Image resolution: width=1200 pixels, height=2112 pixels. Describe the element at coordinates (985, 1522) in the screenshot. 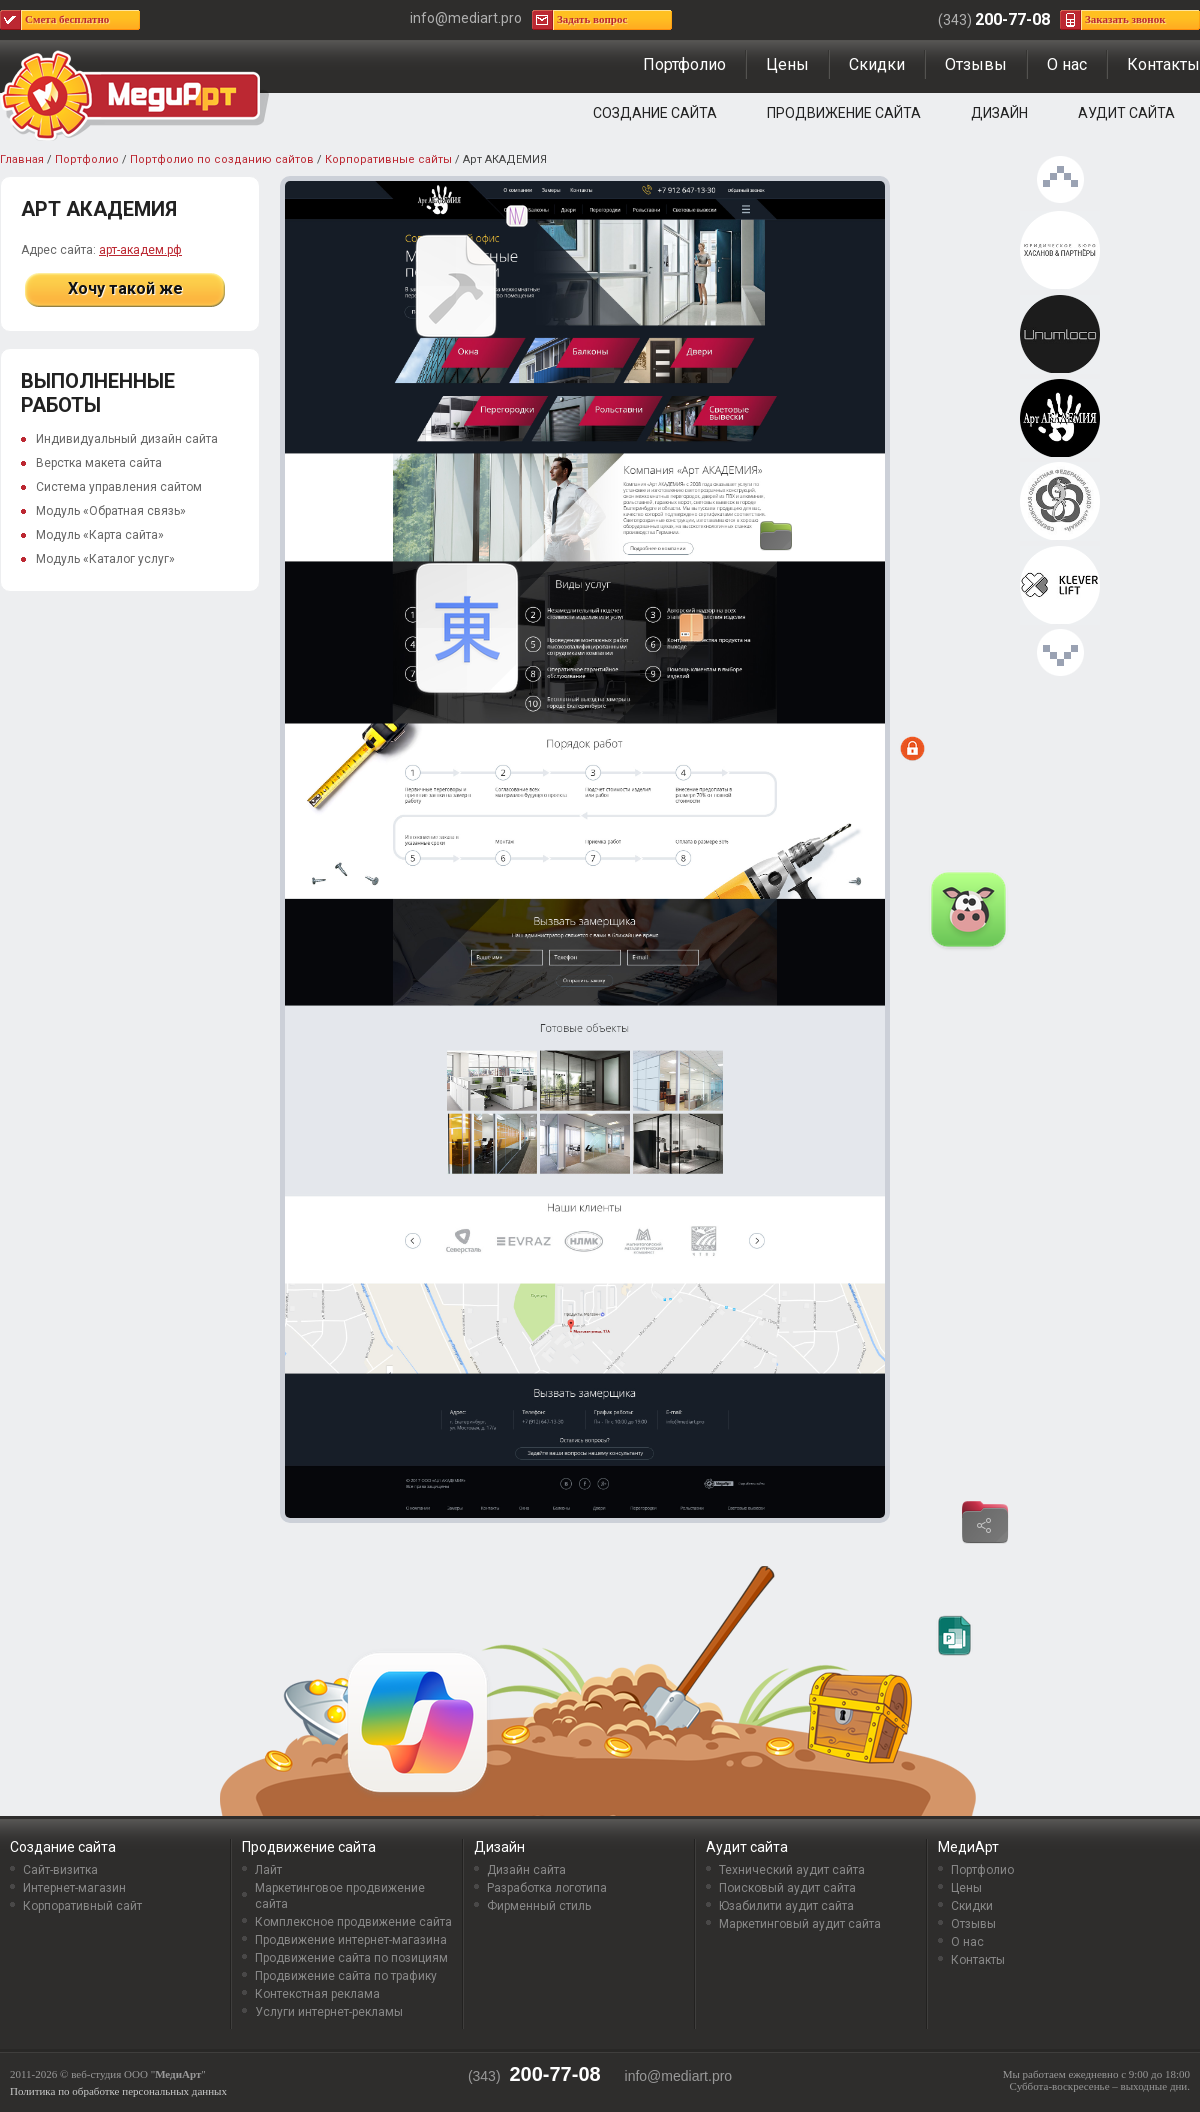

I see `access your public shared files folder` at that location.